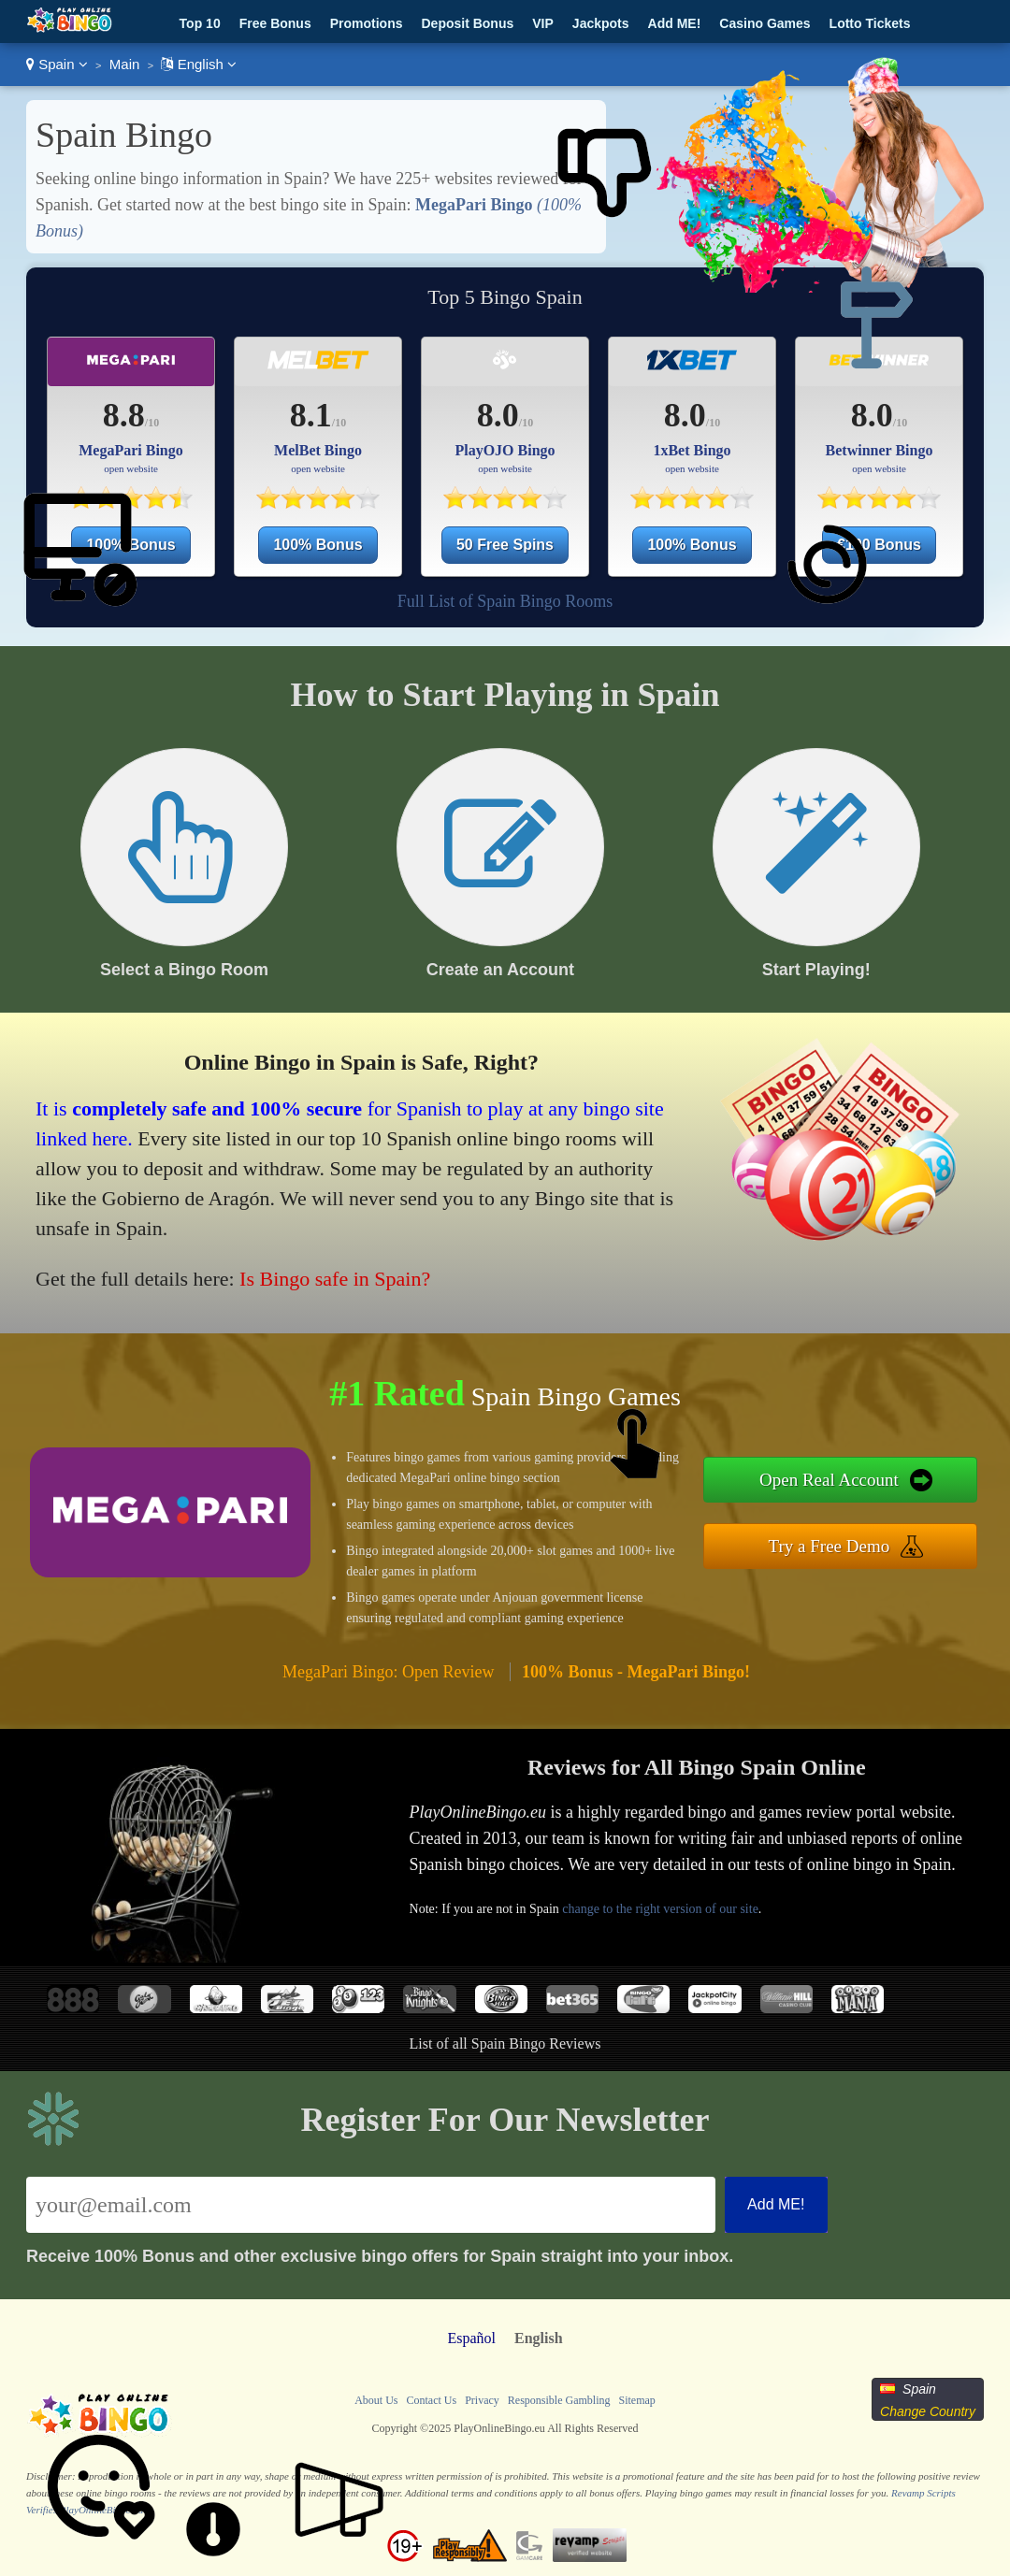 The height and width of the screenshot is (2576, 1010). I want to click on react with love or affection, so click(98, 2485).